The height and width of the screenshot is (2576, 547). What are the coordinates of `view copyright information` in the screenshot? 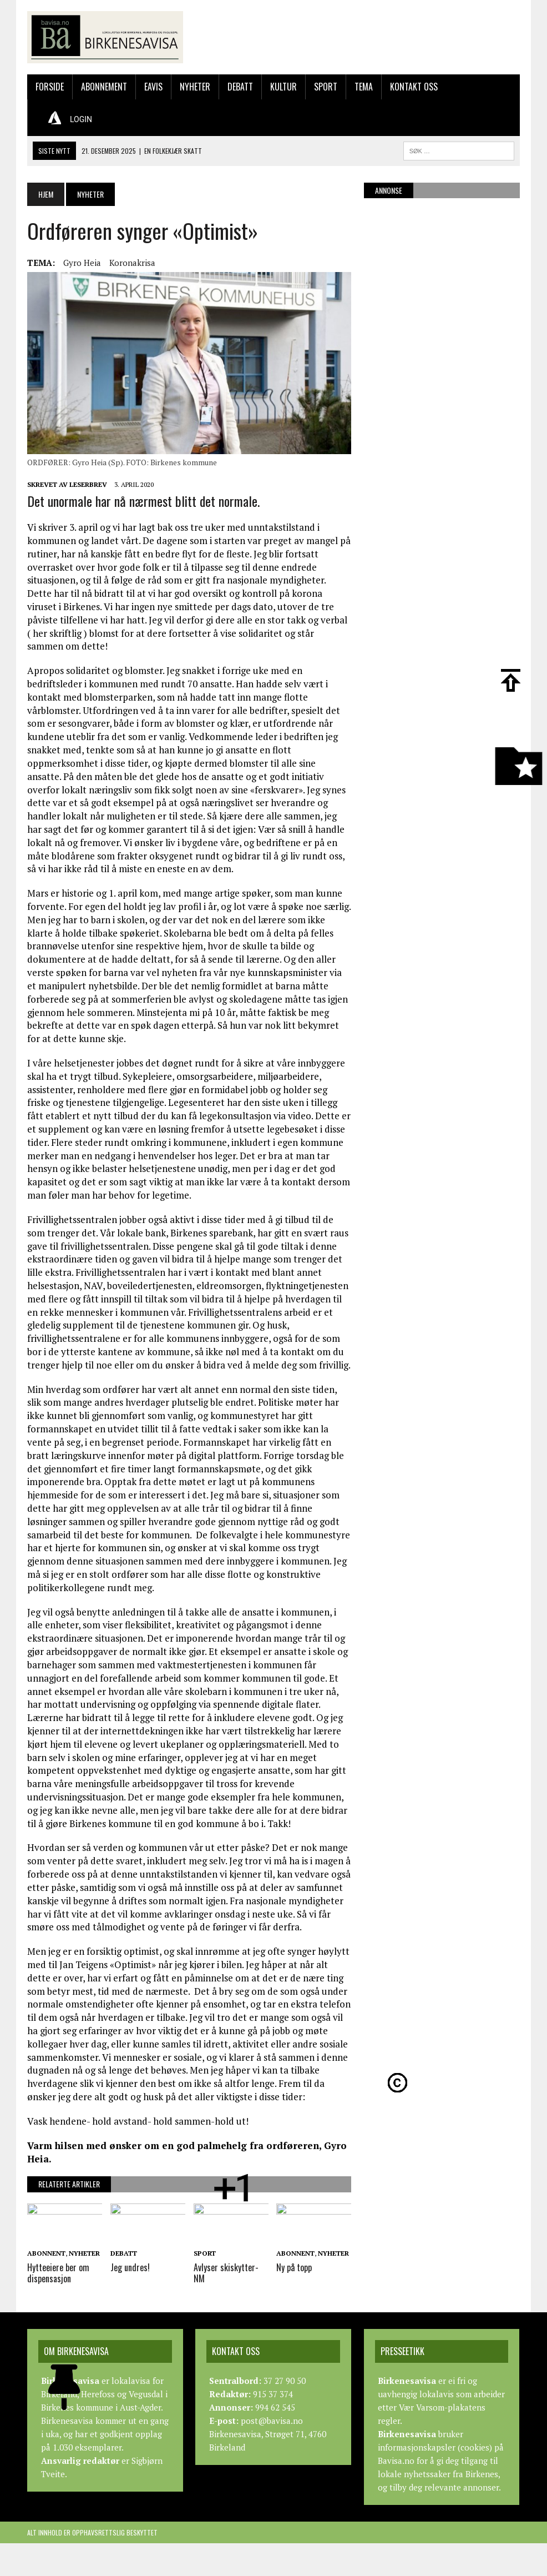 It's located at (397, 2082).